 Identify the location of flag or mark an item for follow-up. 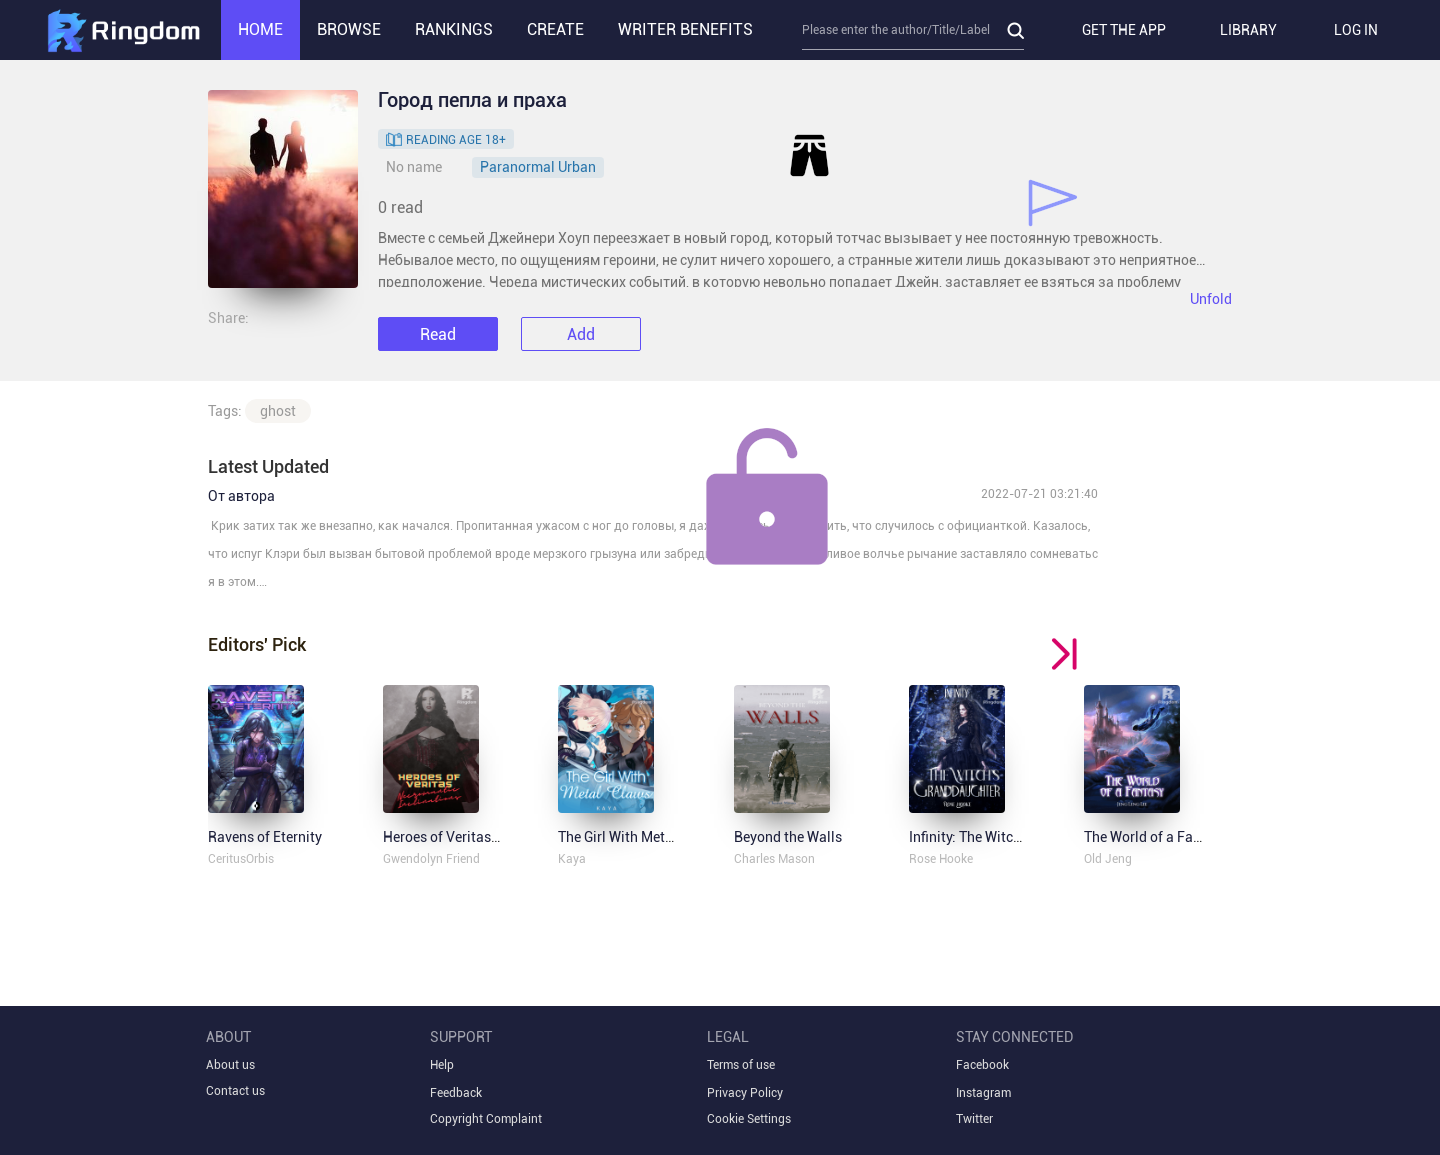
(1048, 203).